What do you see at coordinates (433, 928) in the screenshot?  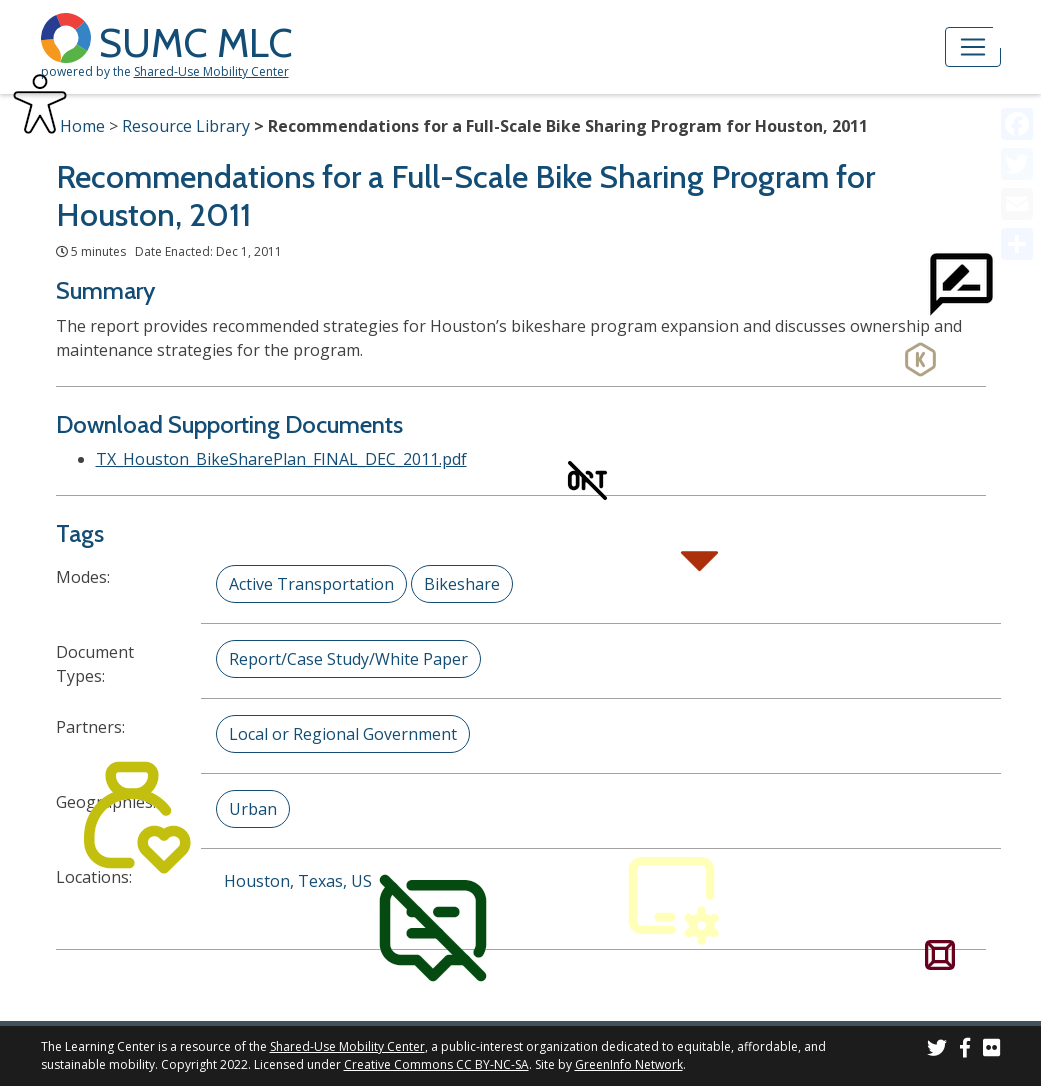 I see `messaging is disabled or unavailable` at bounding box center [433, 928].